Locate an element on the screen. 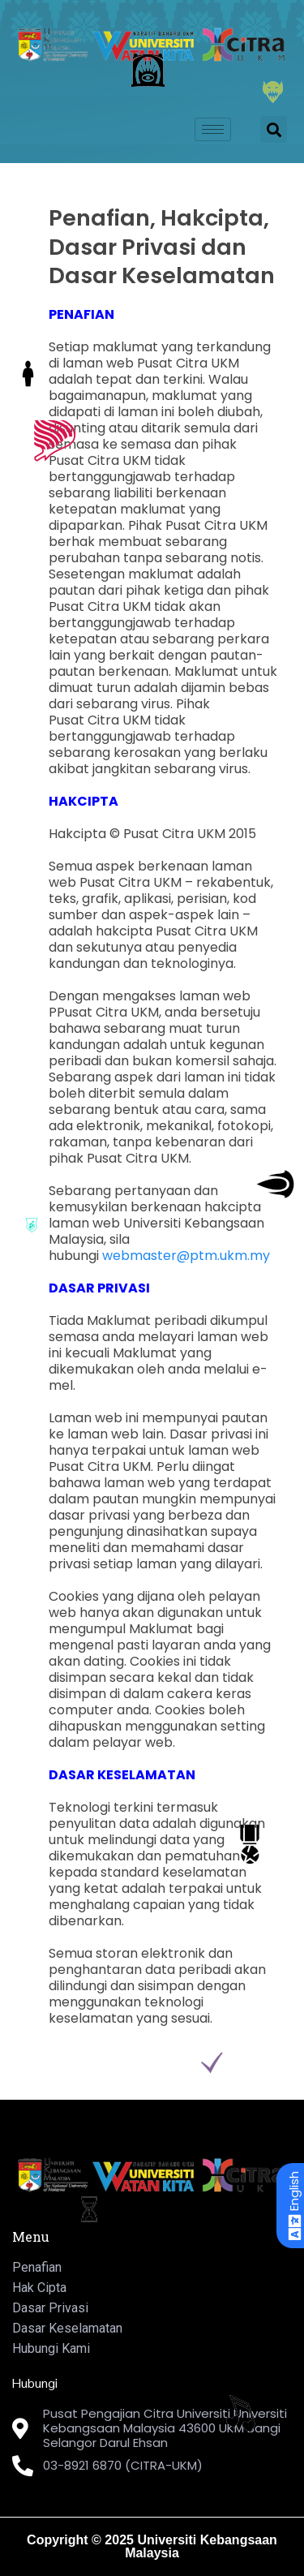 Image resolution: width=304 pixels, height=2576 pixels. select the lucifer cannon weapon is located at coordinates (275, 1184).